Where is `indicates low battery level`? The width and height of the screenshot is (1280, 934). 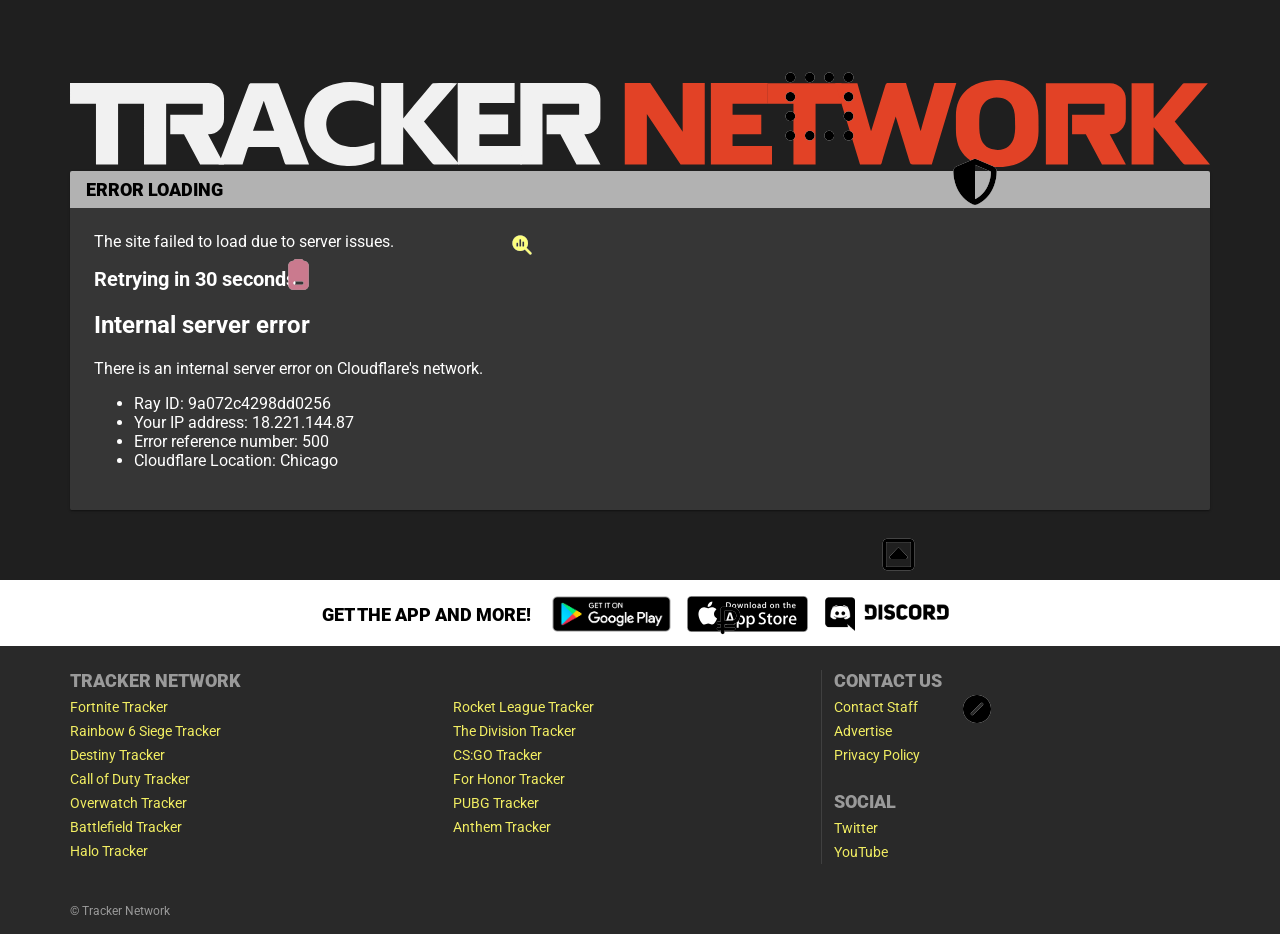
indicates low battery level is located at coordinates (298, 274).